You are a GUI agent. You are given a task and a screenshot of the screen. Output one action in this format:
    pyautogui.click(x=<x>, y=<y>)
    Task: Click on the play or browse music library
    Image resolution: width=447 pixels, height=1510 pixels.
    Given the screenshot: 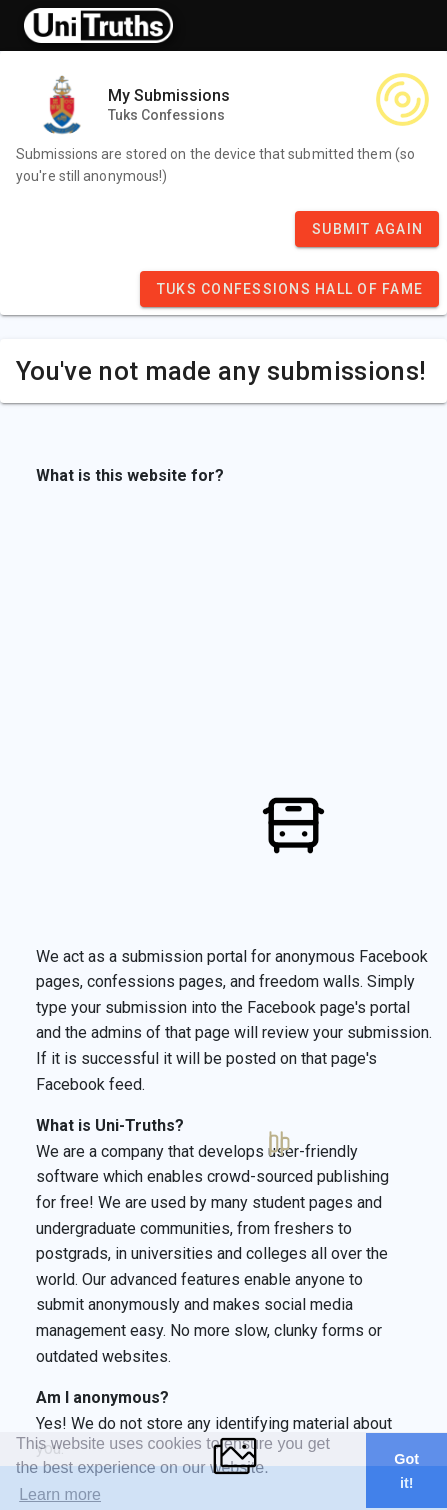 What is the action you would take?
    pyautogui.click(x=402, y=99)
    